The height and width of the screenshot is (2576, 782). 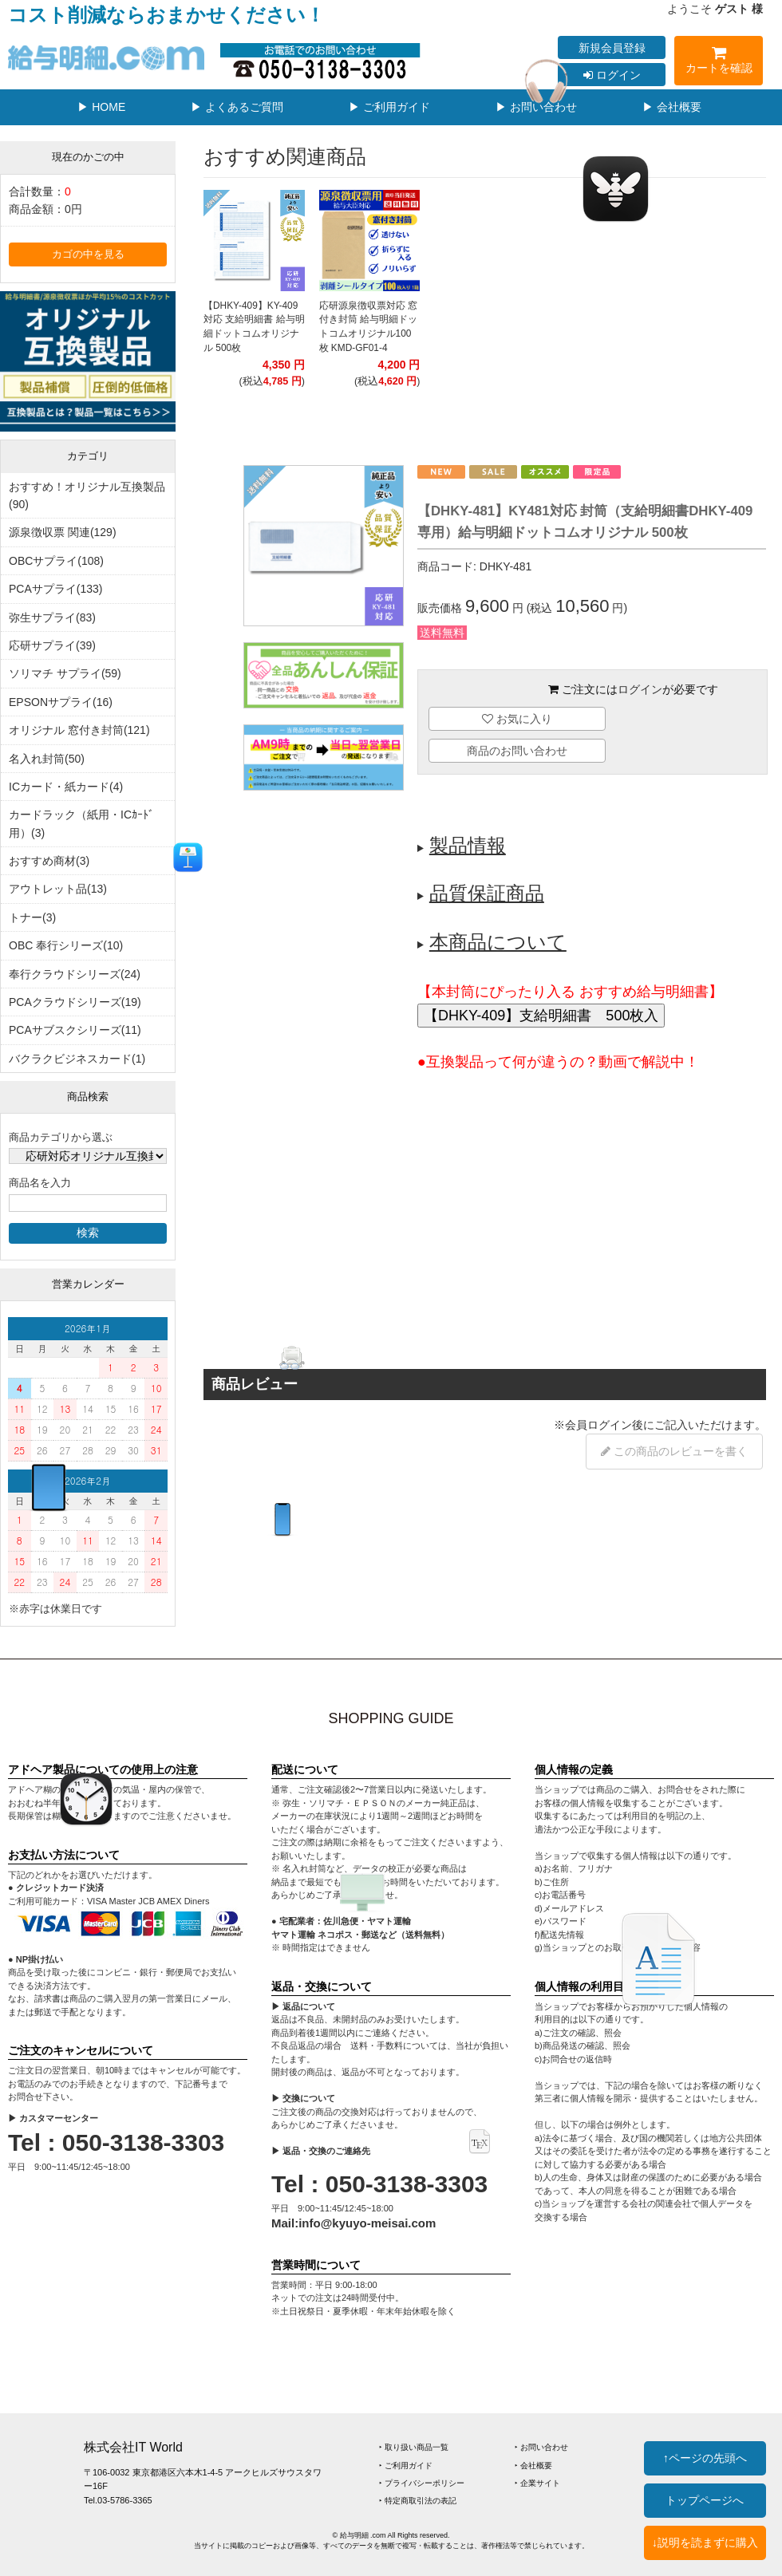 What do you see at coordinates (658, 1959) in the screenshot?
I see `open a word processing document` at bounding box center [658, 1959].